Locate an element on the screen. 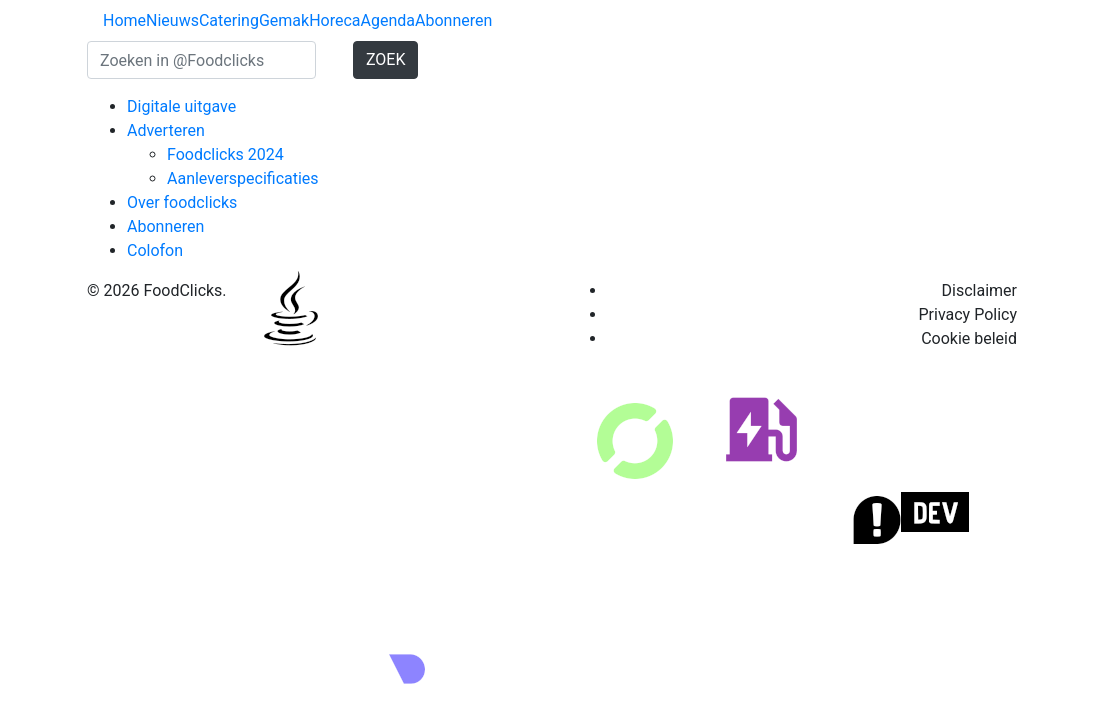 Image resolution: width=1104 pixels, height=720 pixels. open netdata monitoring dashboard is located at coordinates (407, 669).